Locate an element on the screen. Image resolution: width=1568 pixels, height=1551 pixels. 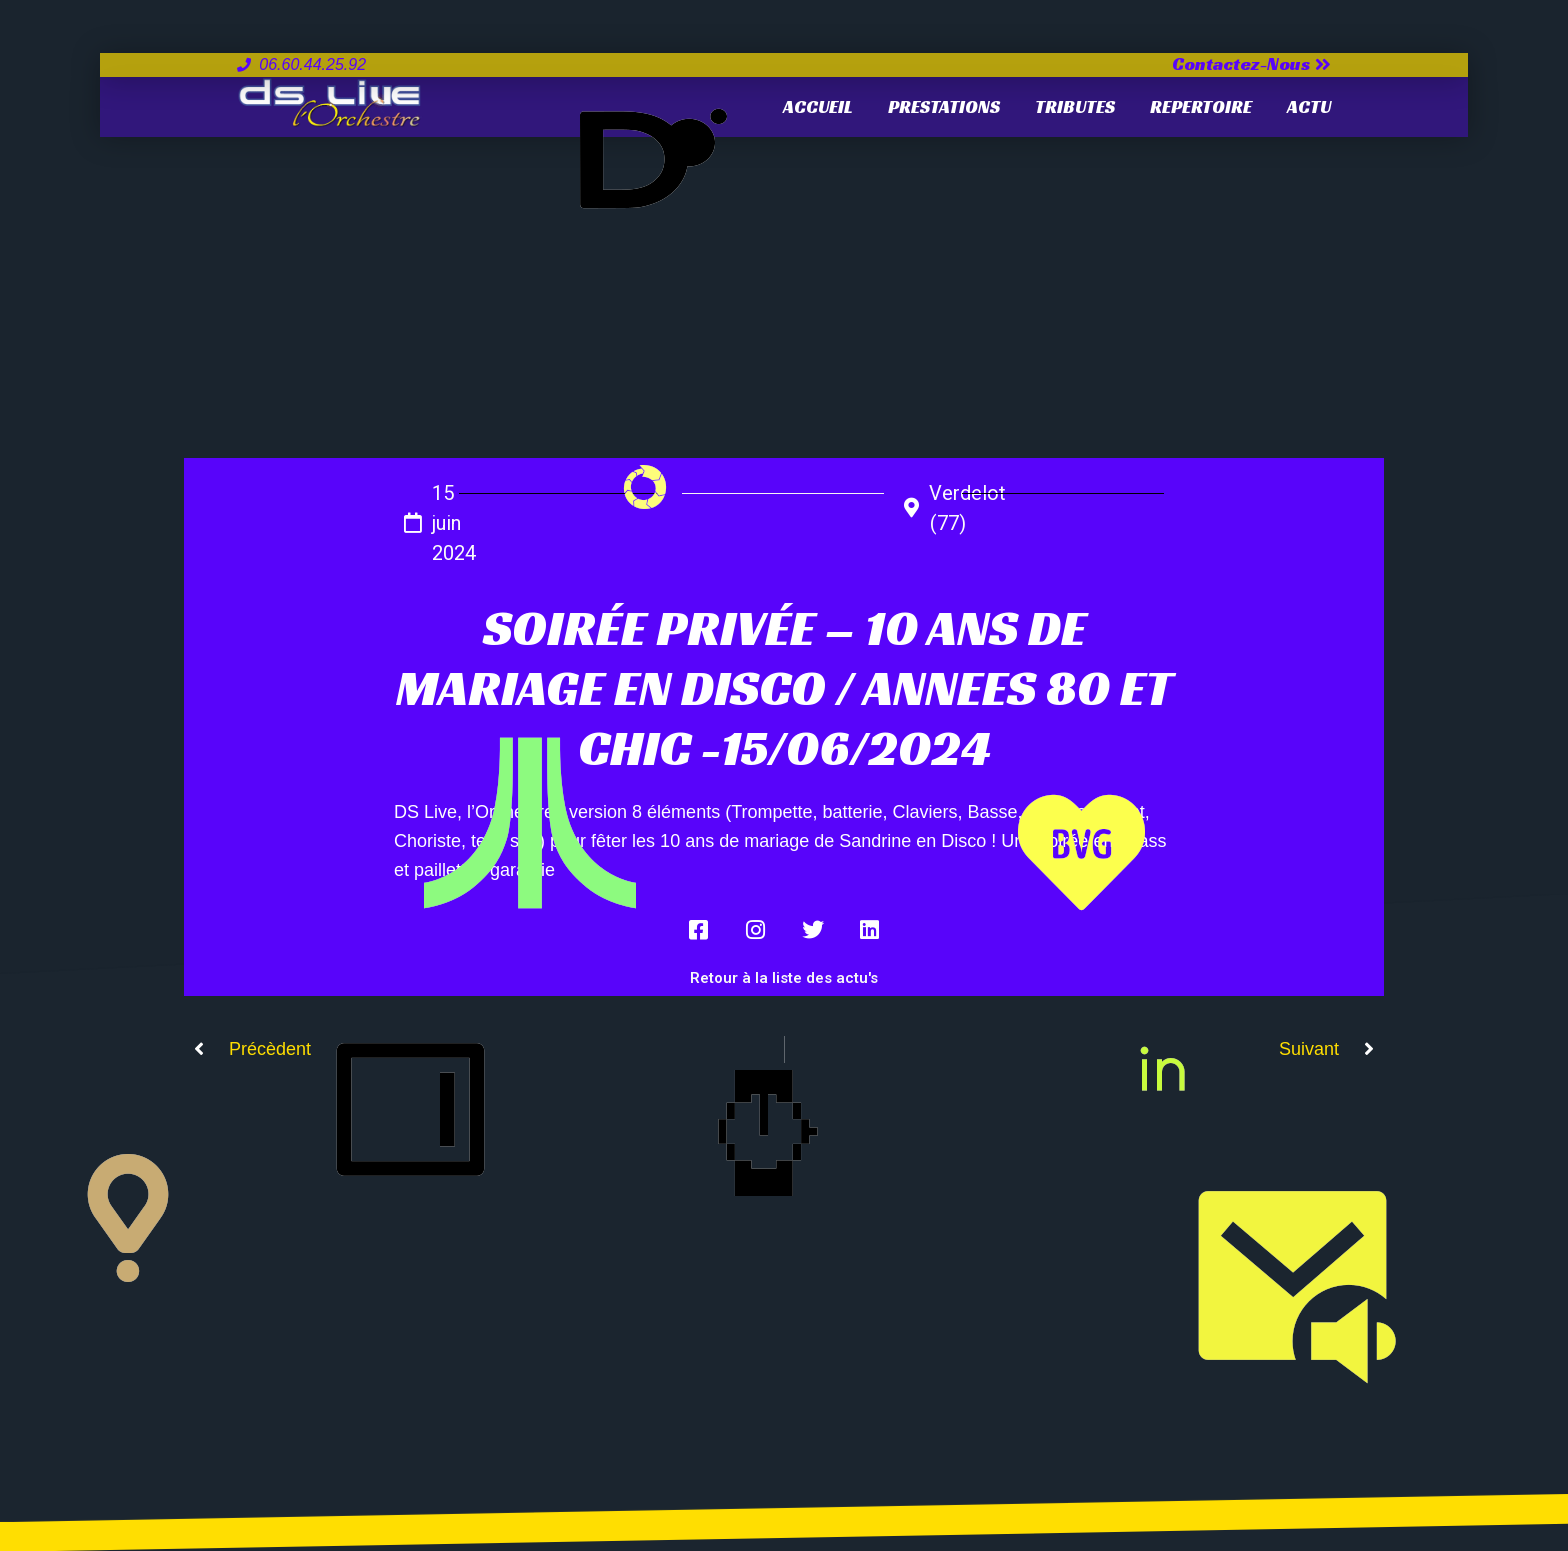
open the glovo delivery app is located at coordinates (128, 1218).